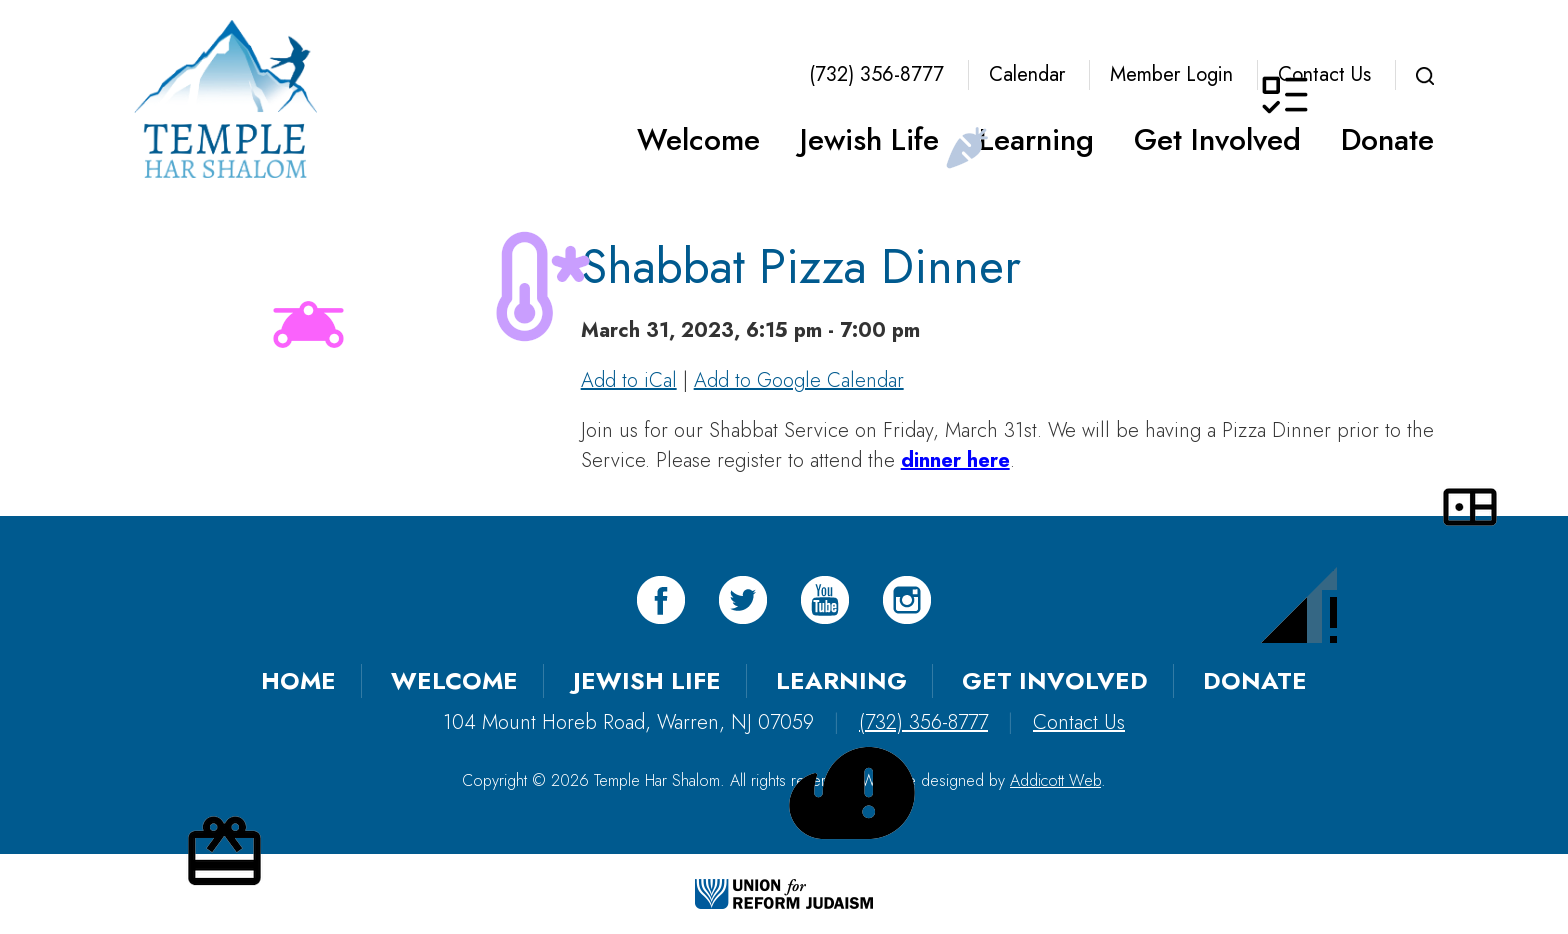  I want to click on view task list or checklist, so click(1285, 94).